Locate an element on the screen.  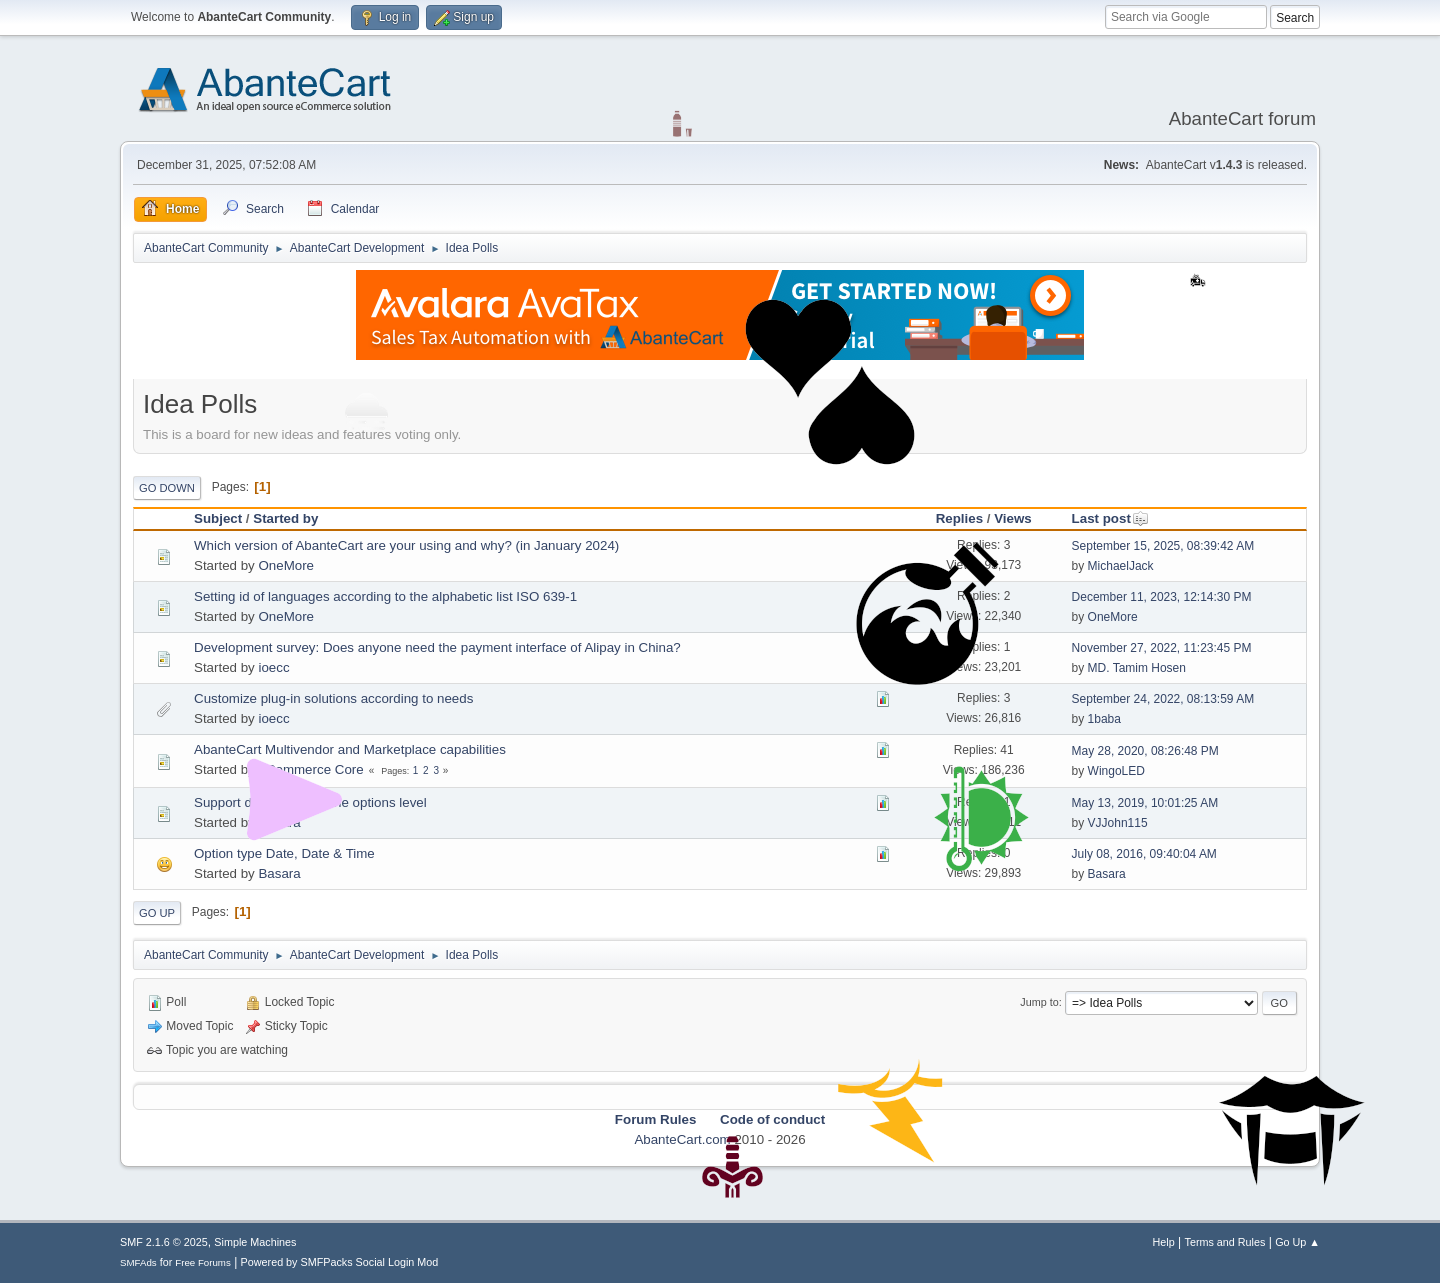
vampire or monster character selection is located at coordinates (1292, 1125).